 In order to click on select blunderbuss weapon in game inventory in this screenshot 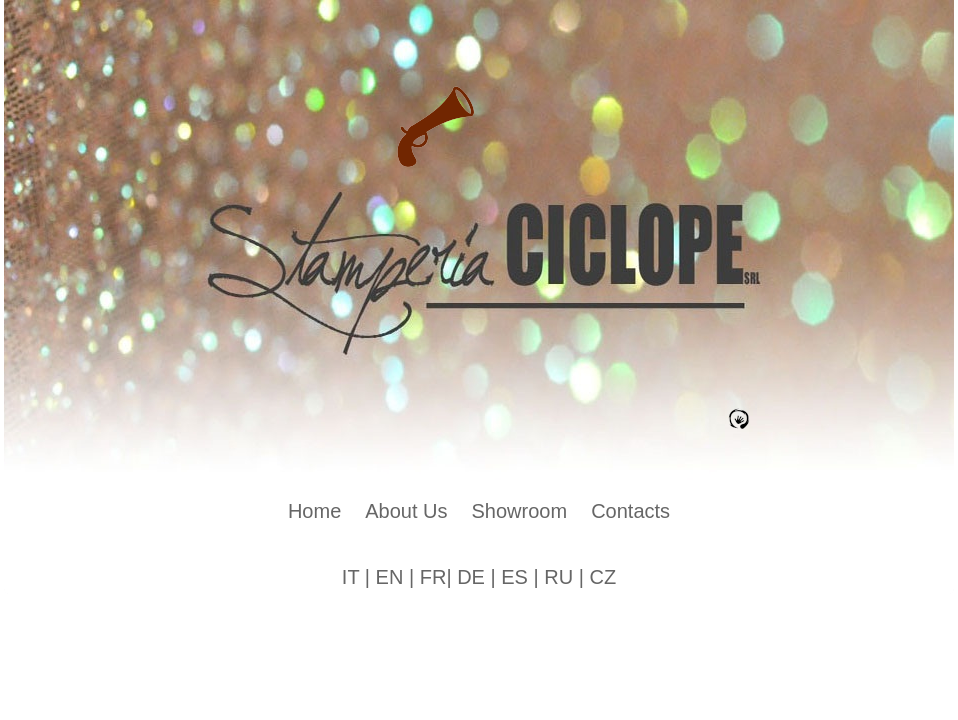, I will do `click(436, 127)`.